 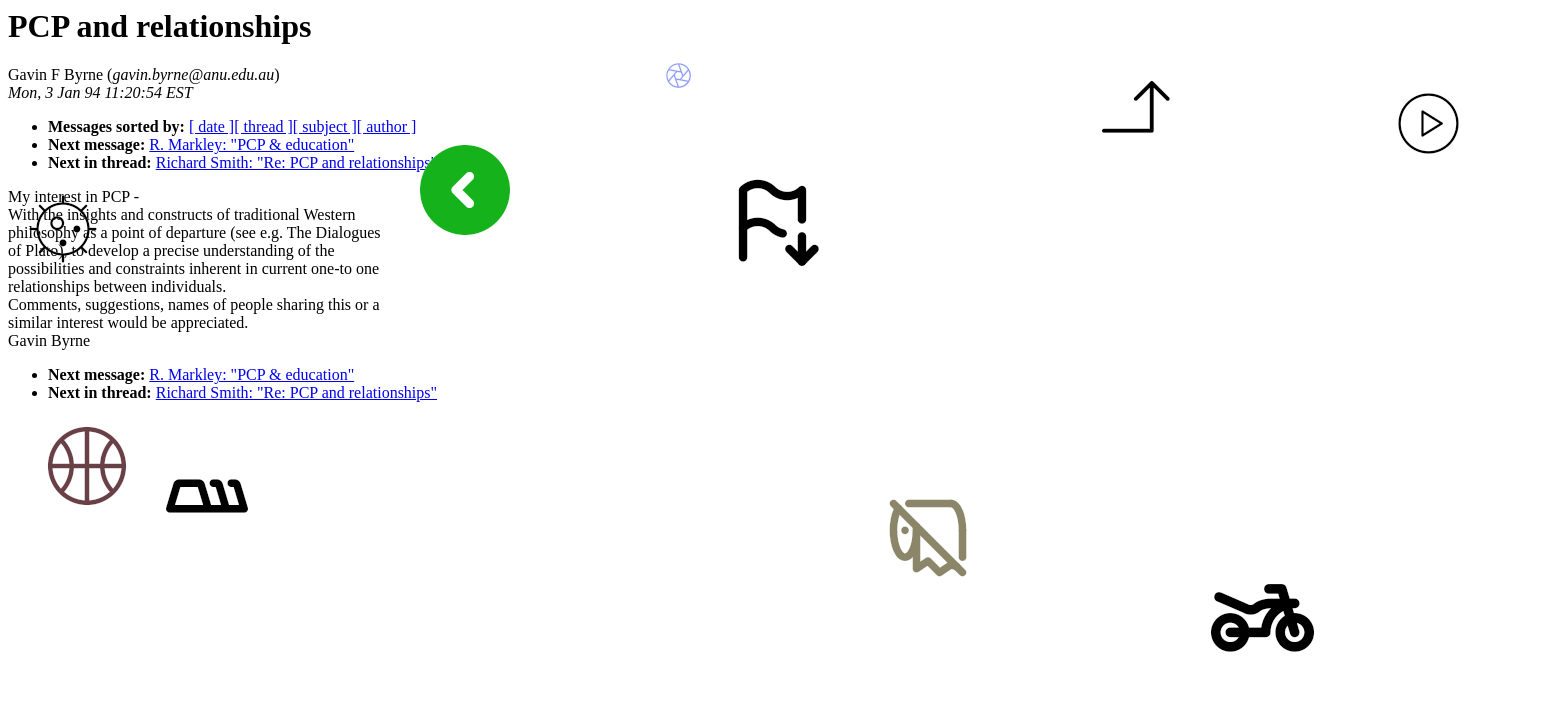 What do you see at coordinates (1138, 109) in the screenshot?
I see `move item up and to the right` at bounding box center [1138, 109].